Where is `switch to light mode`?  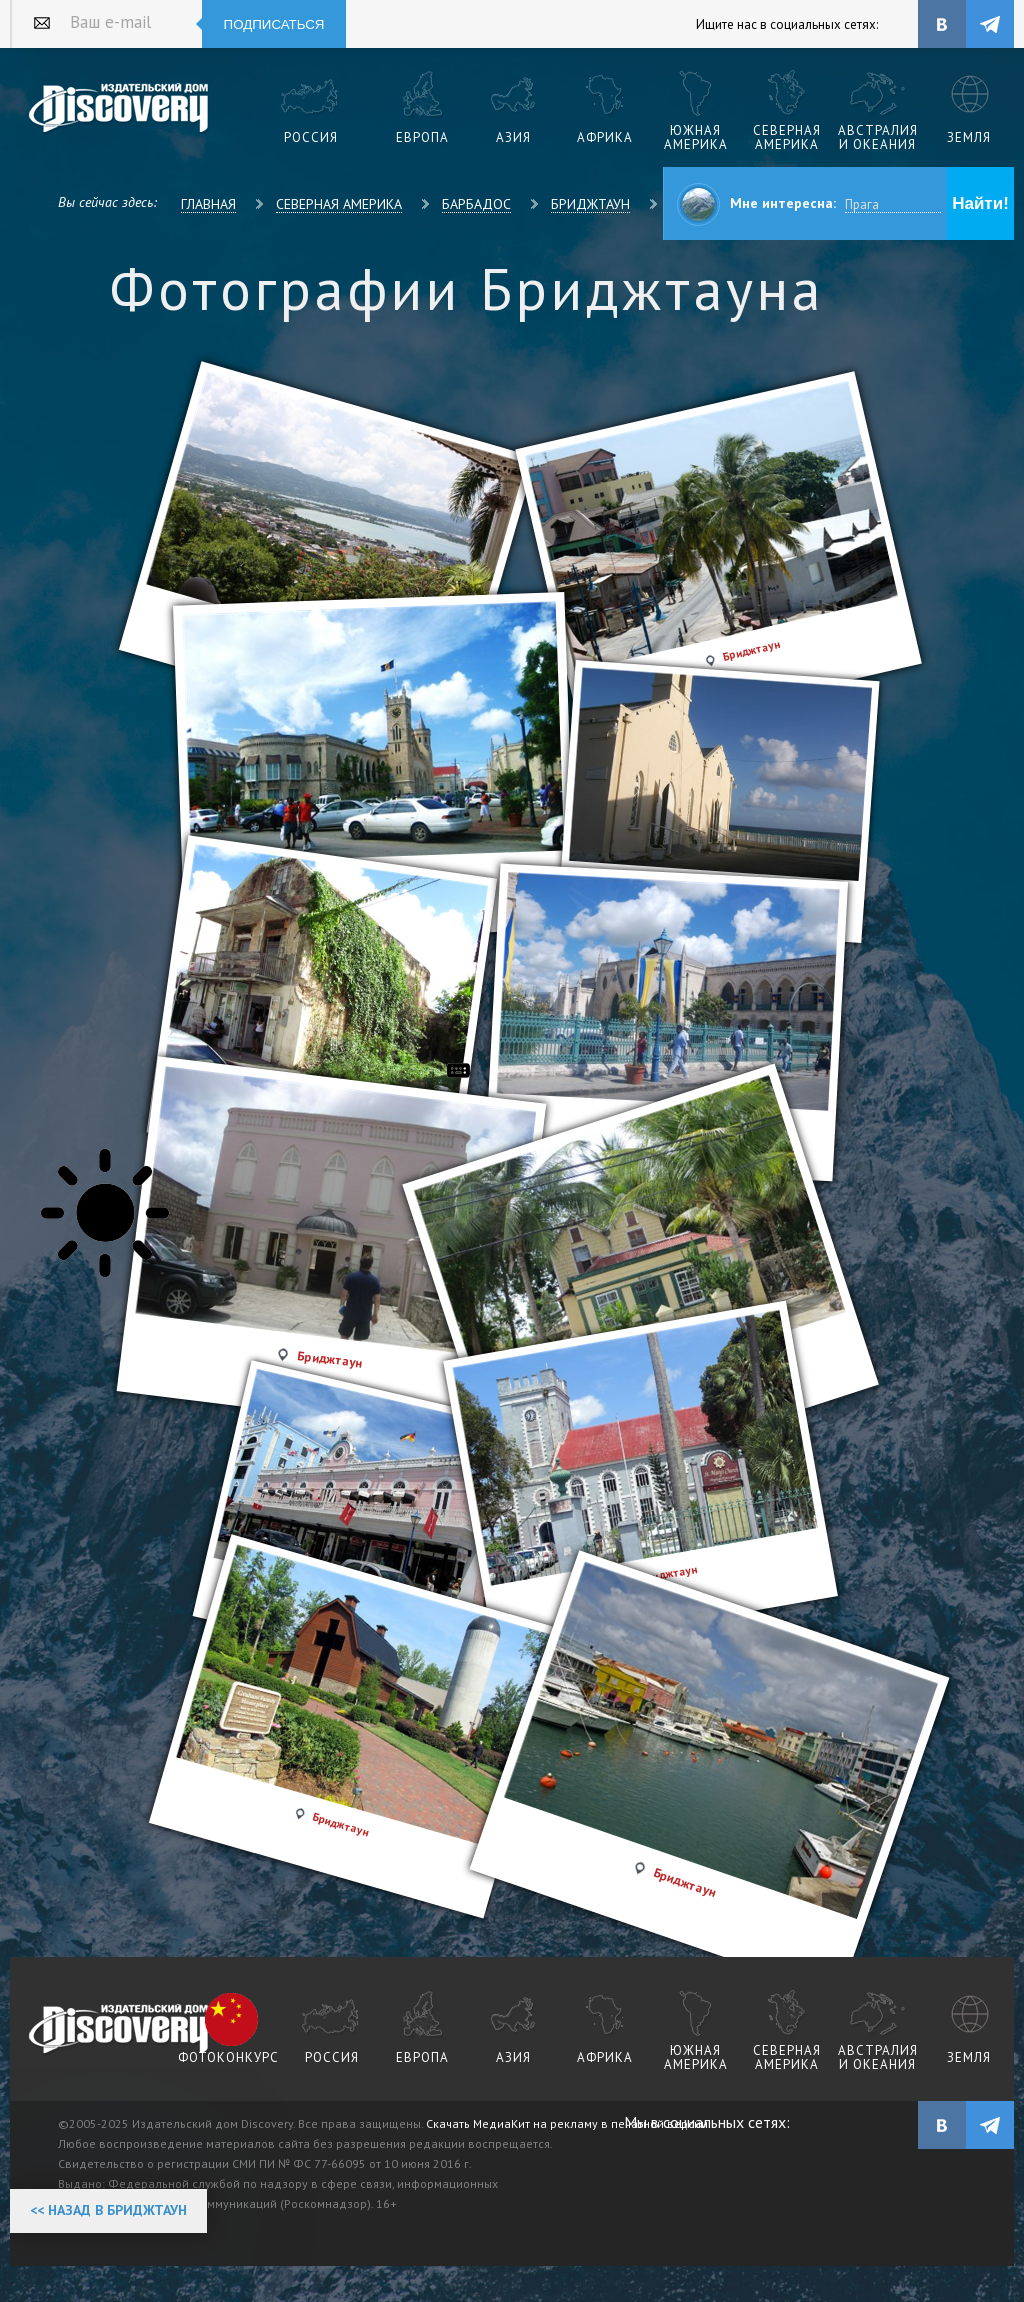 switch to light mode is located at coordinates (105, 1213).